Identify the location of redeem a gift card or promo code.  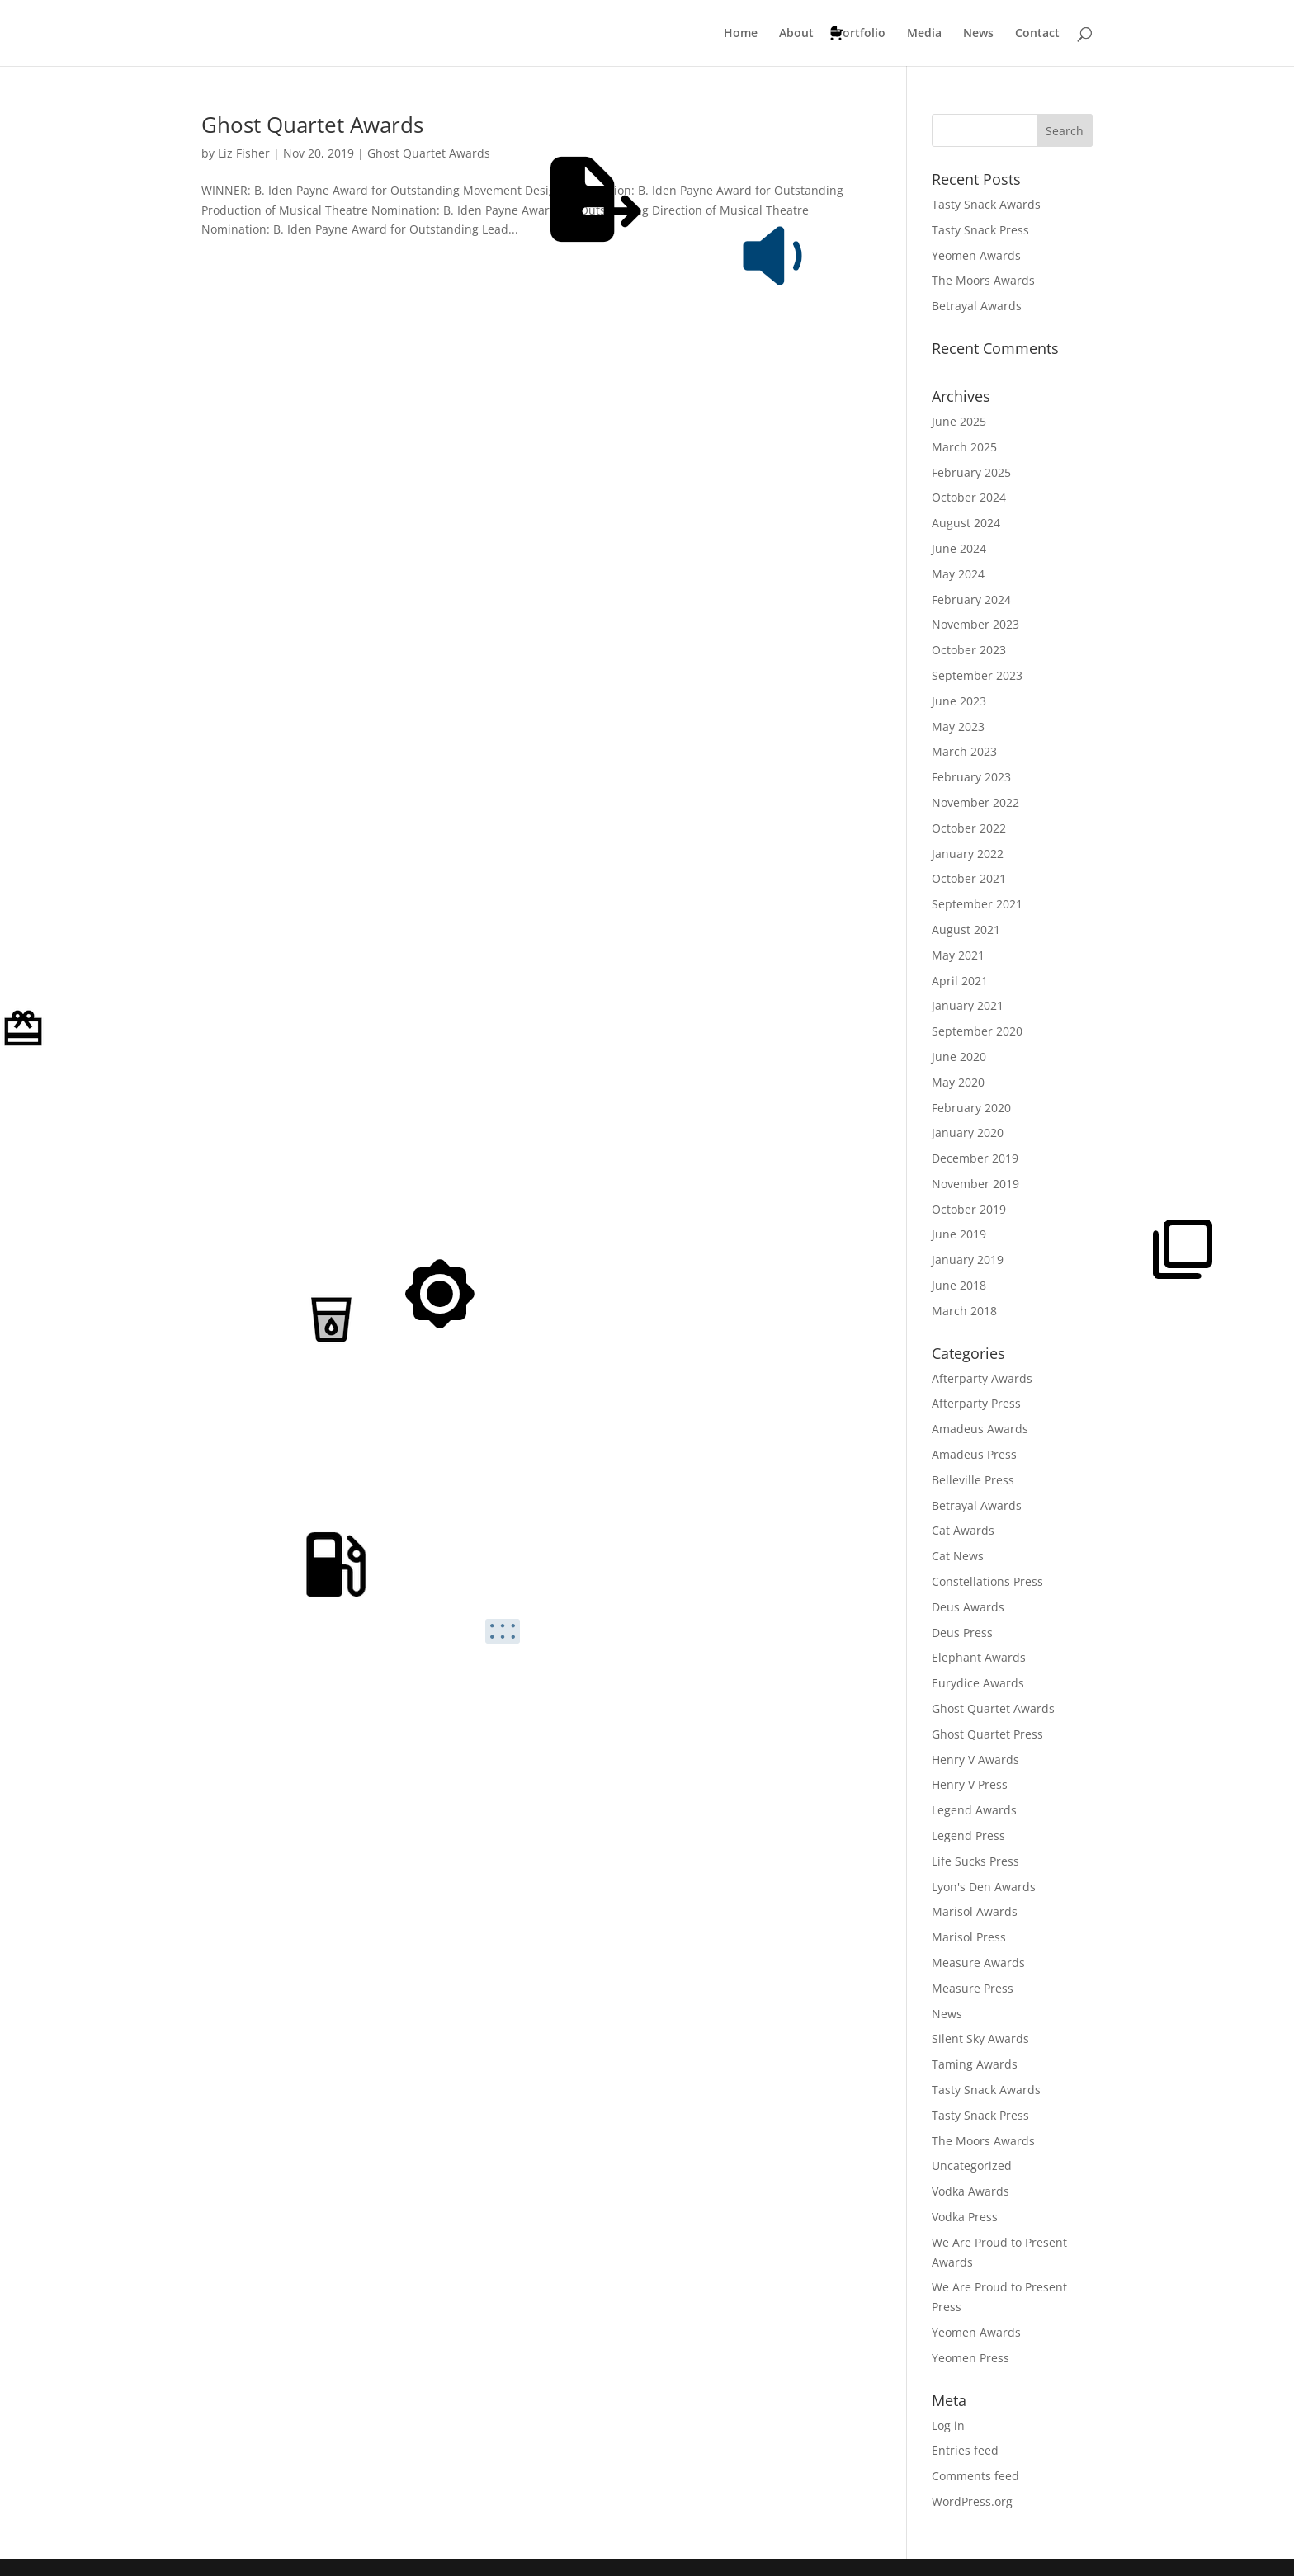
(23, 1029).